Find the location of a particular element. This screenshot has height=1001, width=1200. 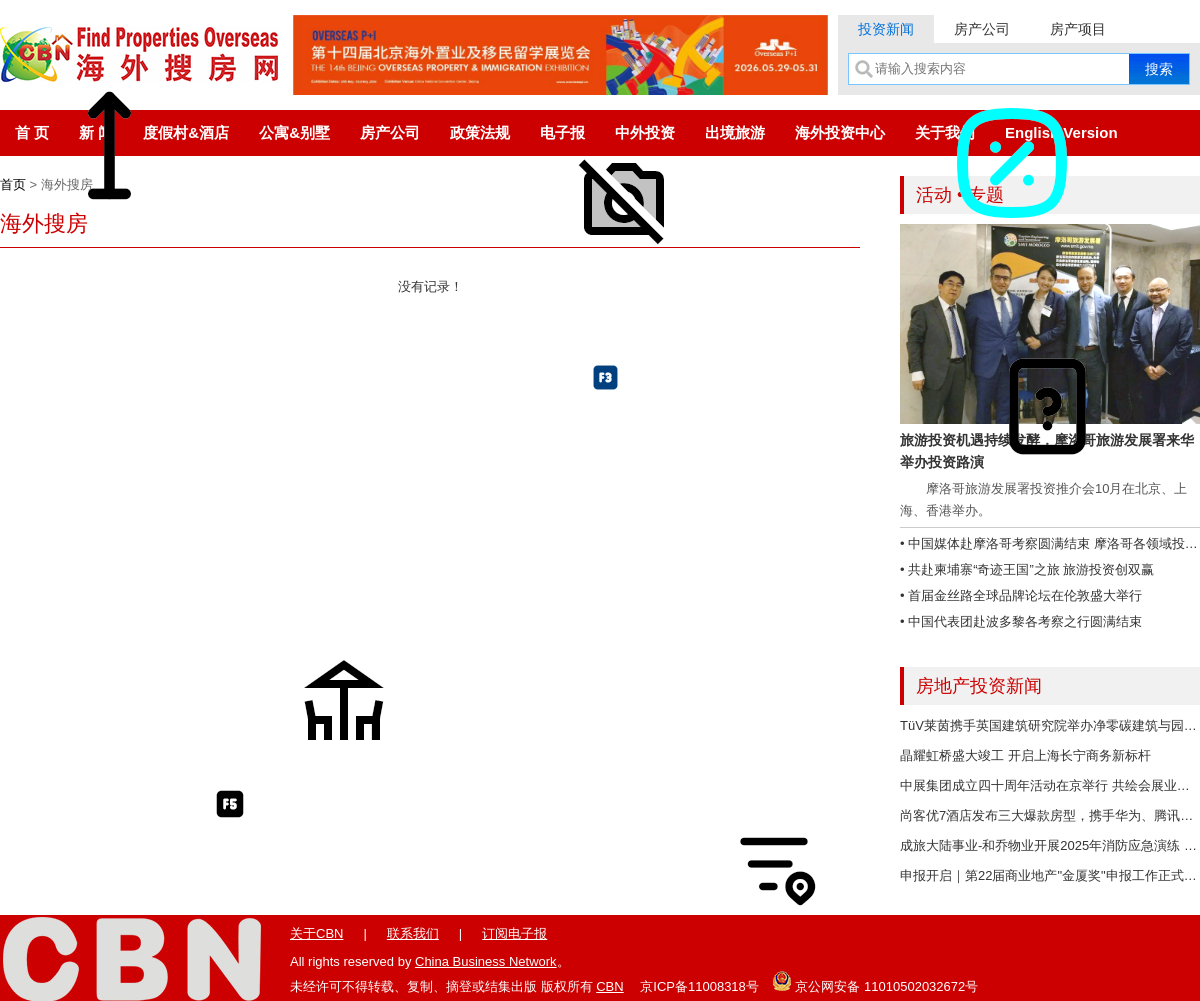

move item to top of list is located at coordinates (109, 145).